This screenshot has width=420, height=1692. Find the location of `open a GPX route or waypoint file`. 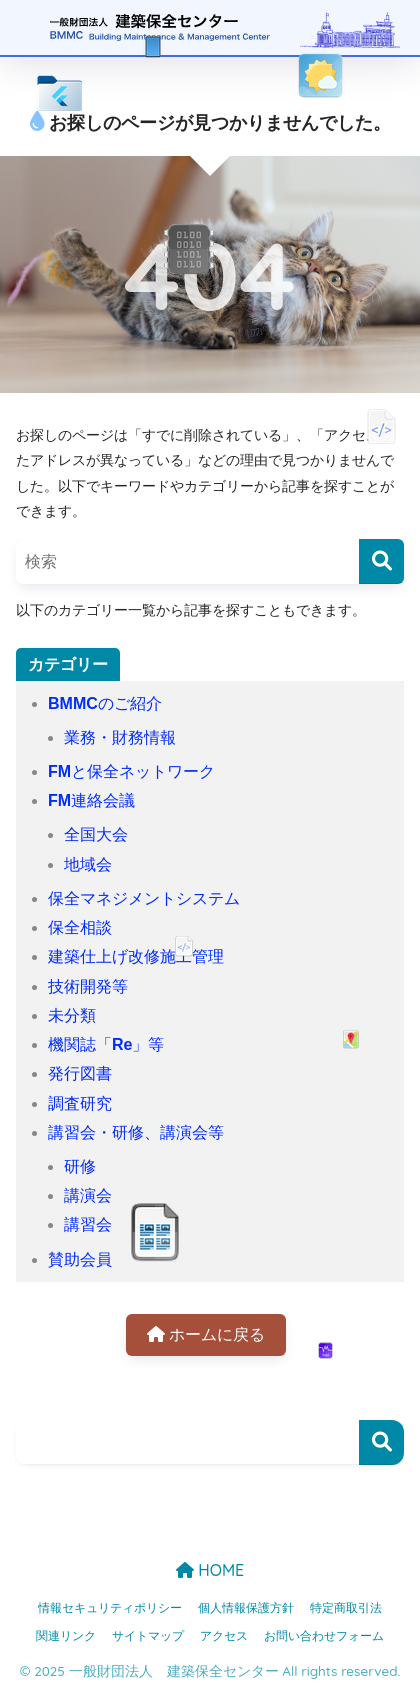

open a GPX route or waypoint file is located at coordinates (351, 1039).